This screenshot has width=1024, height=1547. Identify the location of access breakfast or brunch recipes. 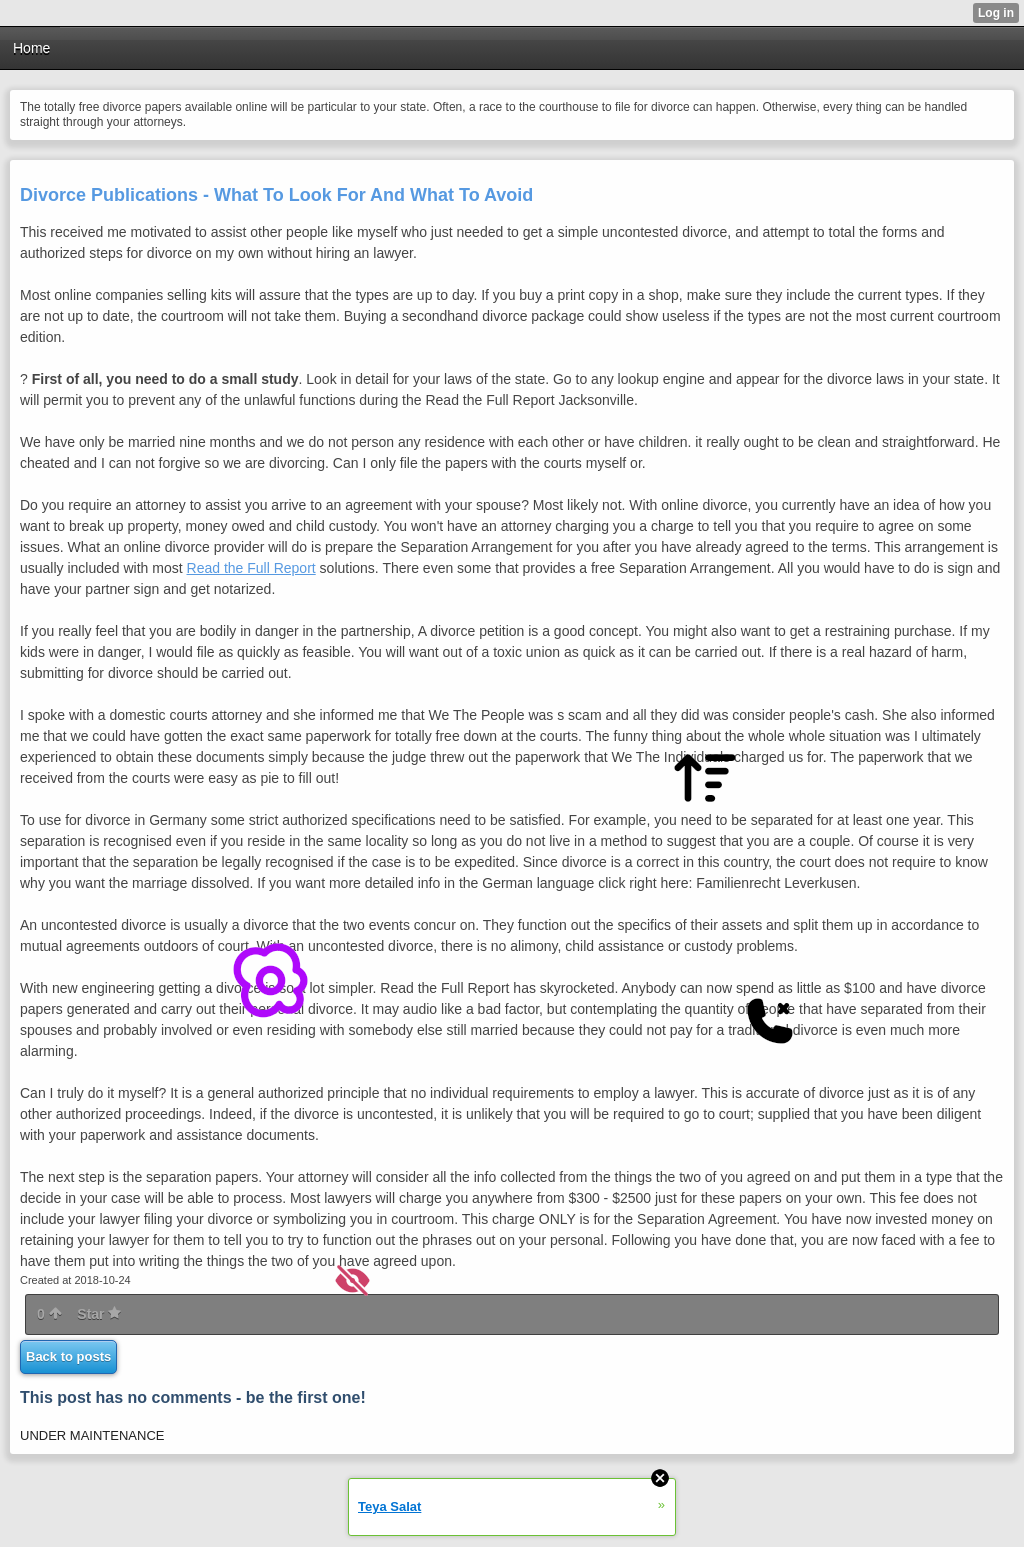
(270, 980).